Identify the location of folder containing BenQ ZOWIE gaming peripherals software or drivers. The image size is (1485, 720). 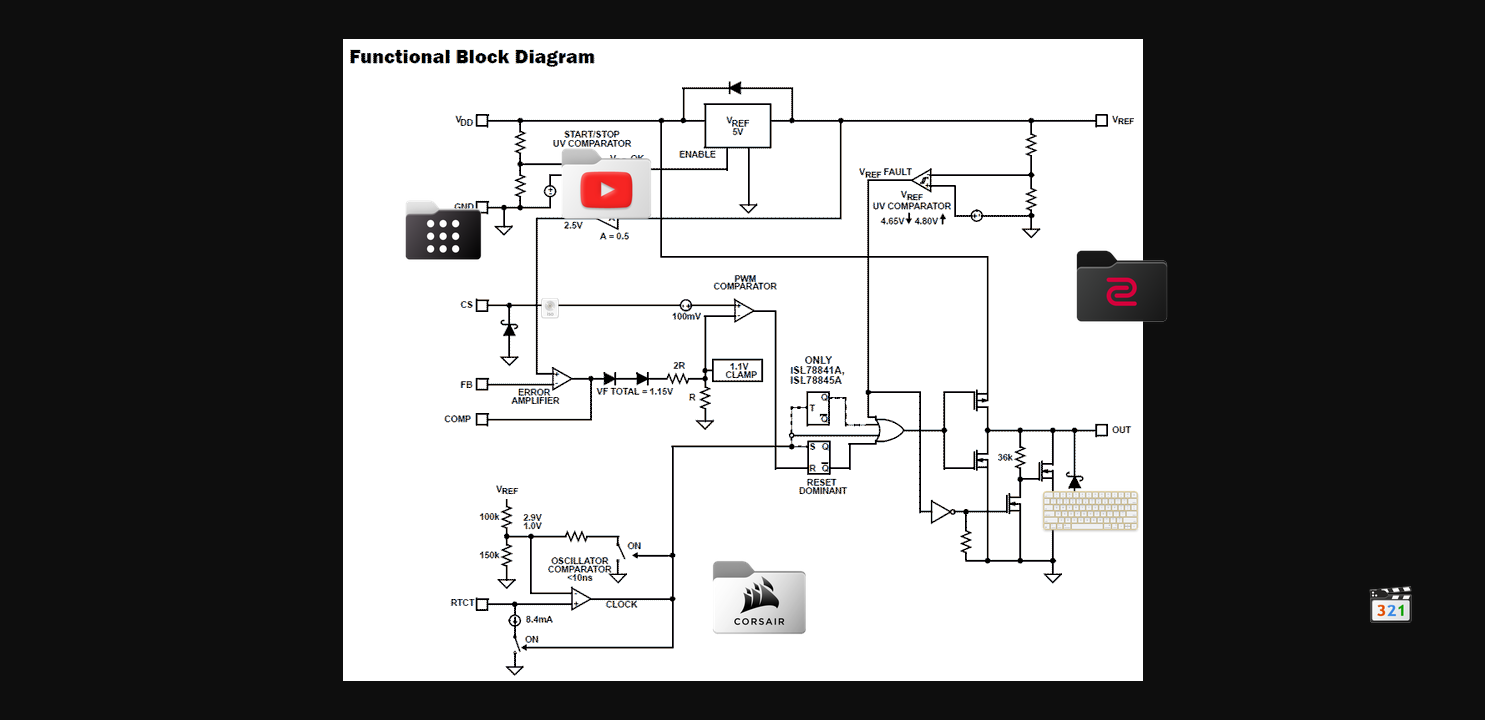
(1121, 288).